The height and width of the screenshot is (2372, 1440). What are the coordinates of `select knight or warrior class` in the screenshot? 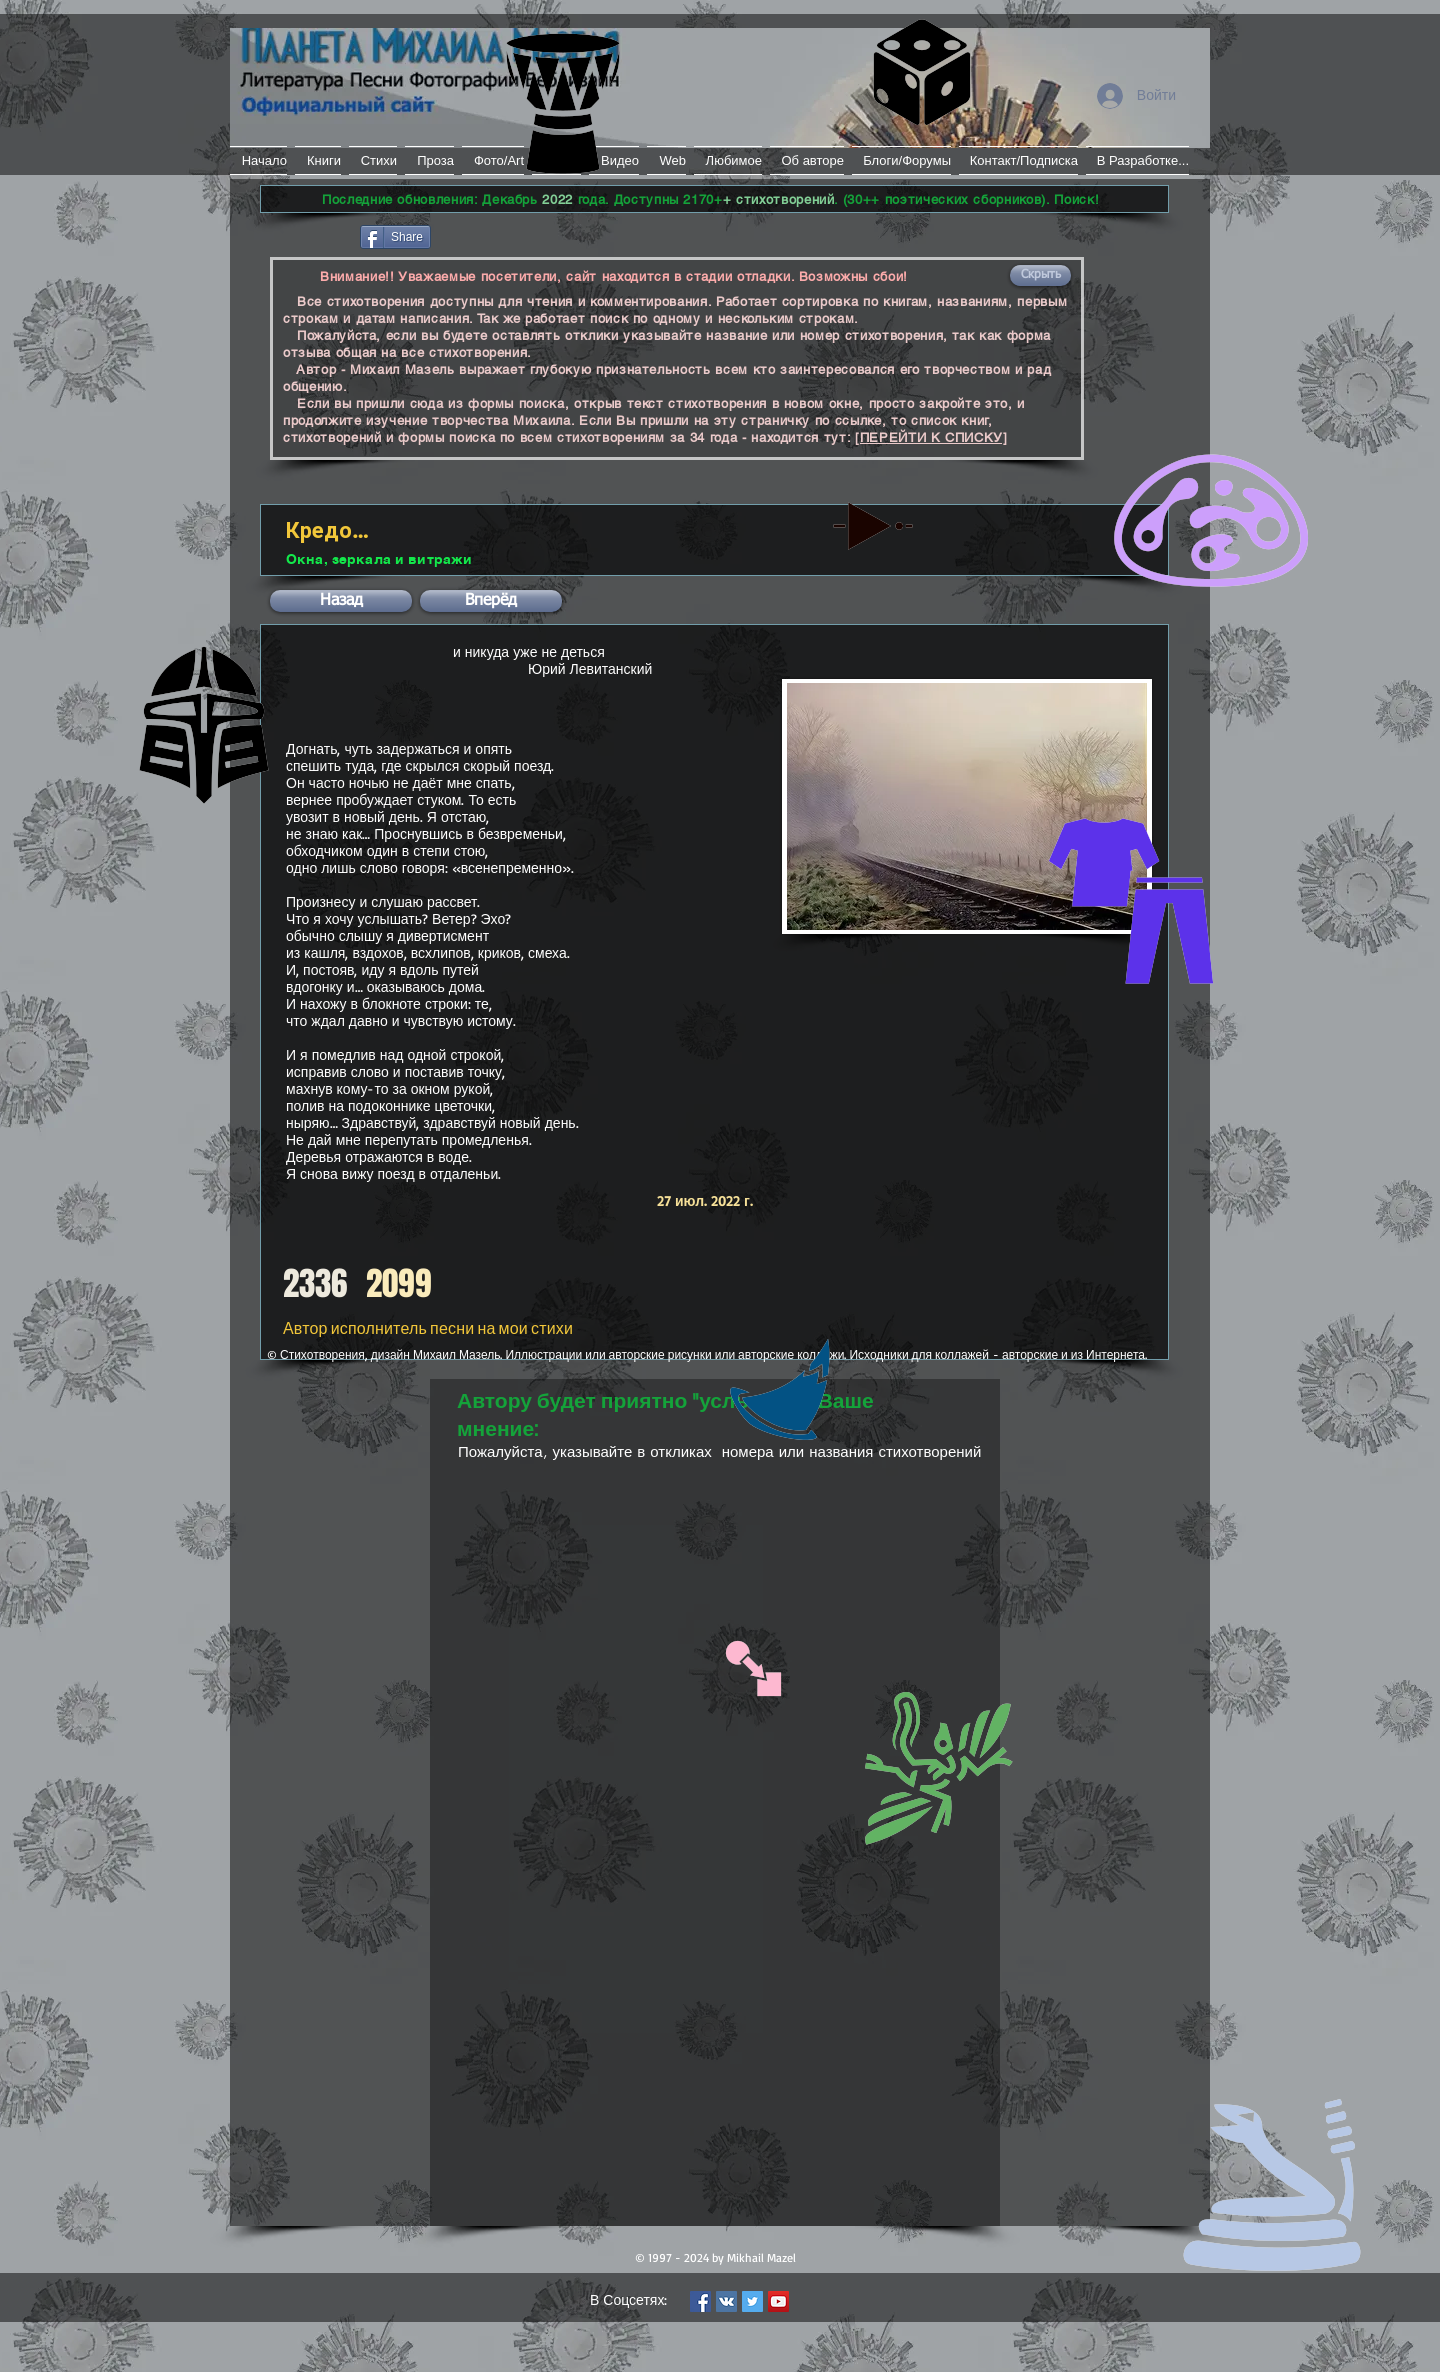 It's located at (204, 722).